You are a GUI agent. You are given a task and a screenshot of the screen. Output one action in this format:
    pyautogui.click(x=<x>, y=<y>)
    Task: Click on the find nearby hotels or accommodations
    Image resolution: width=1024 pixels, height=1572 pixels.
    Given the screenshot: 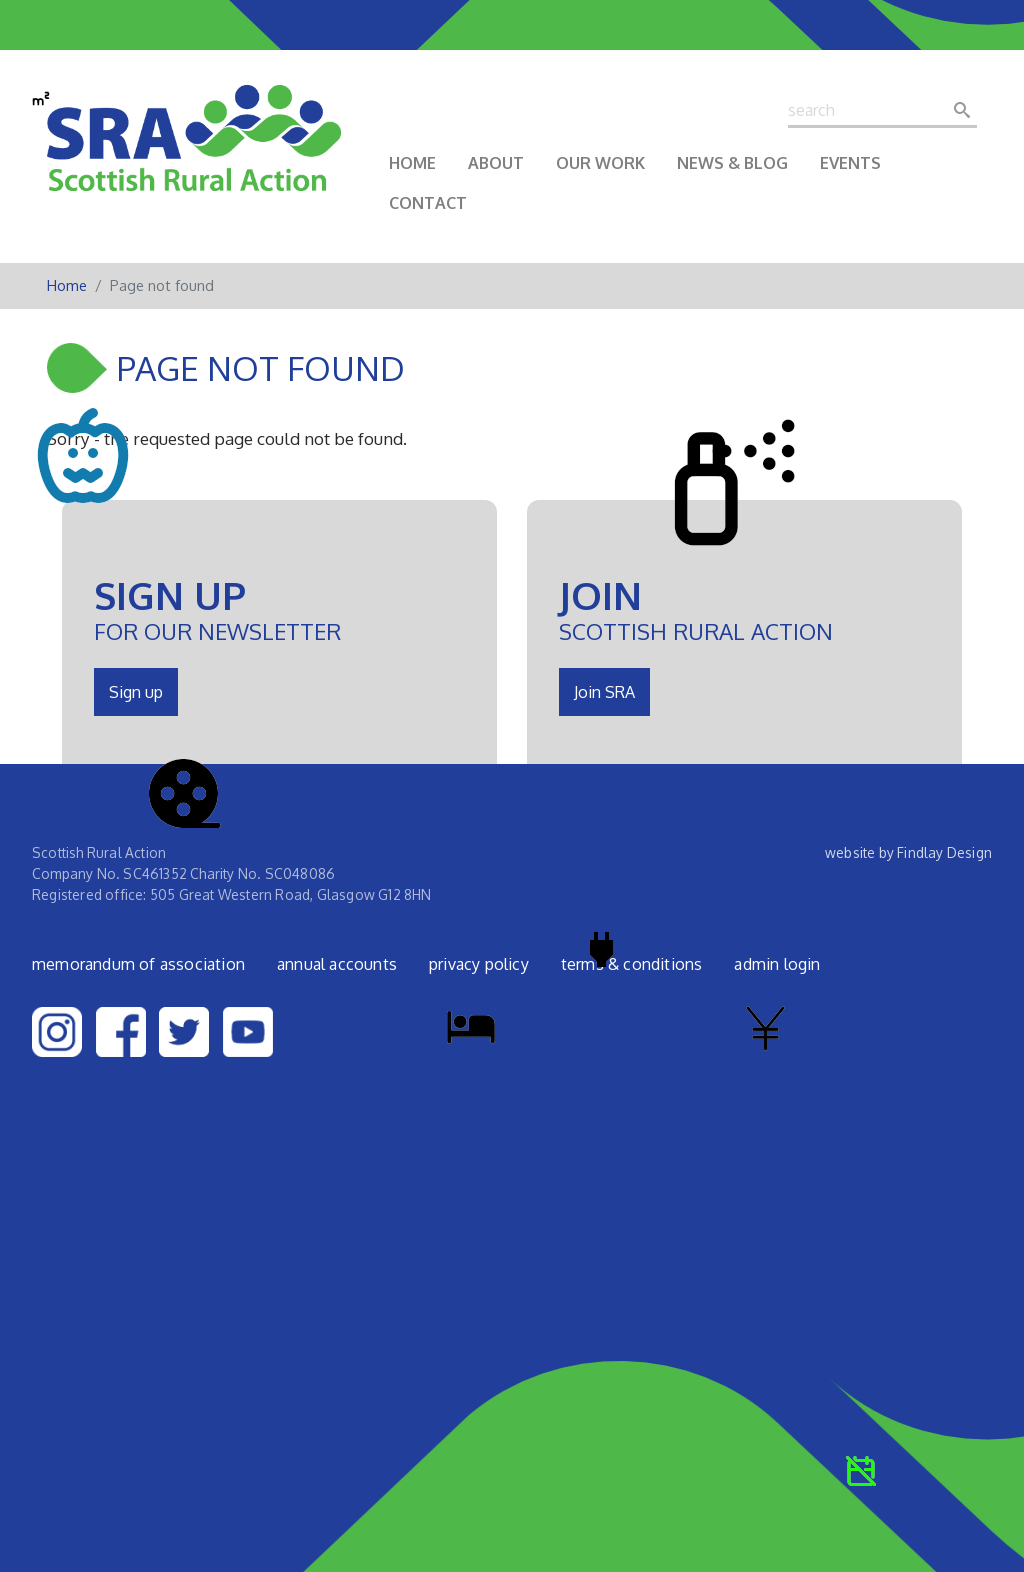 What is the action you would take?
    pyautogui.click(x=471, y=1026)
    